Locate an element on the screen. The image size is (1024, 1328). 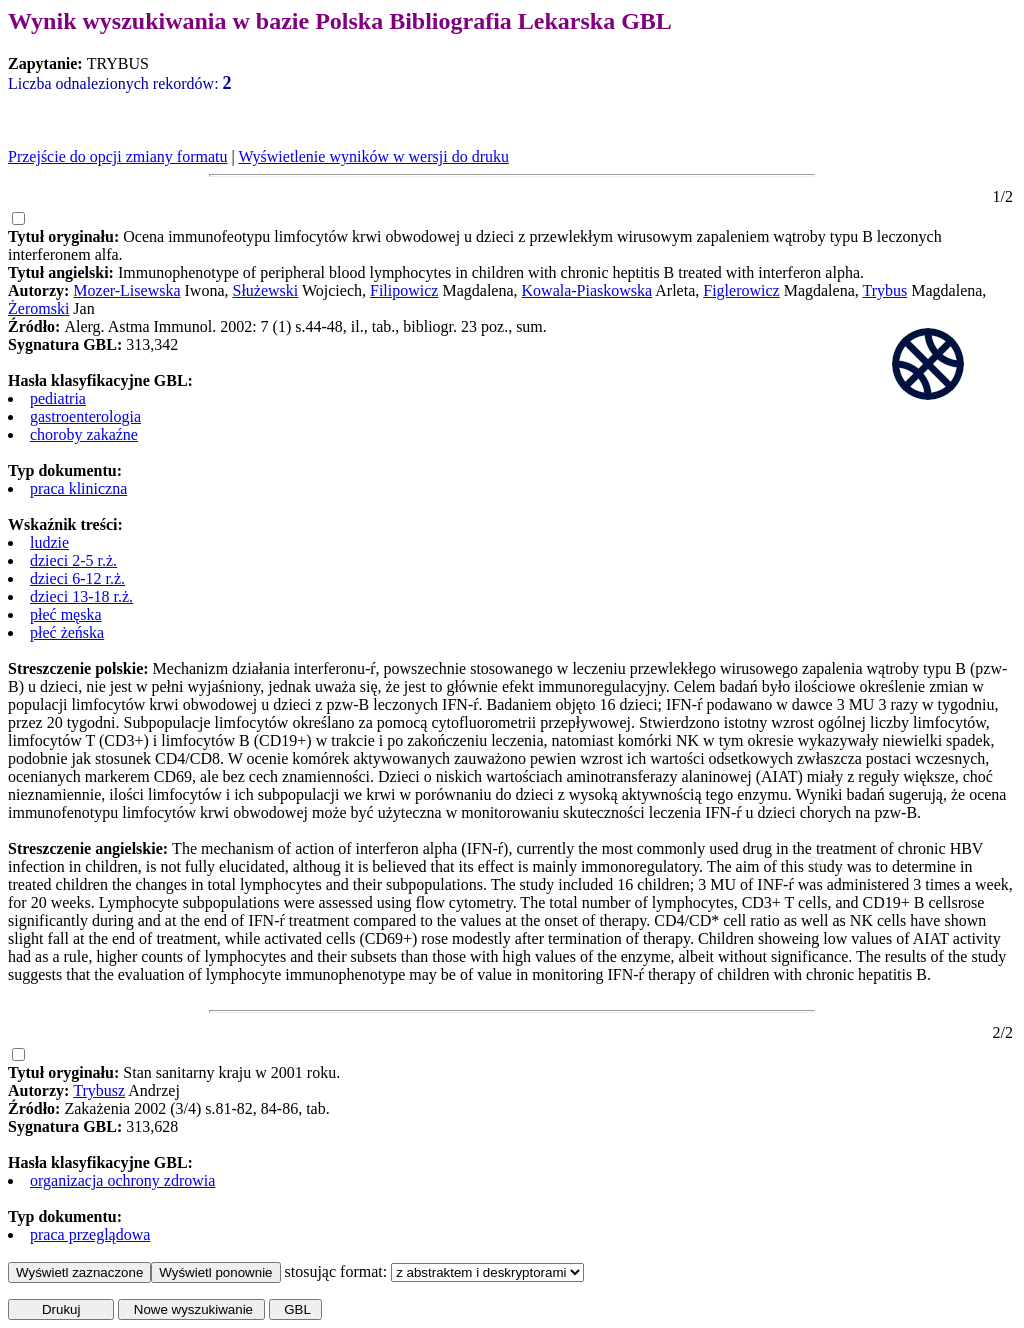
access basketball or sports-related content is located at coordinates (928, 364).